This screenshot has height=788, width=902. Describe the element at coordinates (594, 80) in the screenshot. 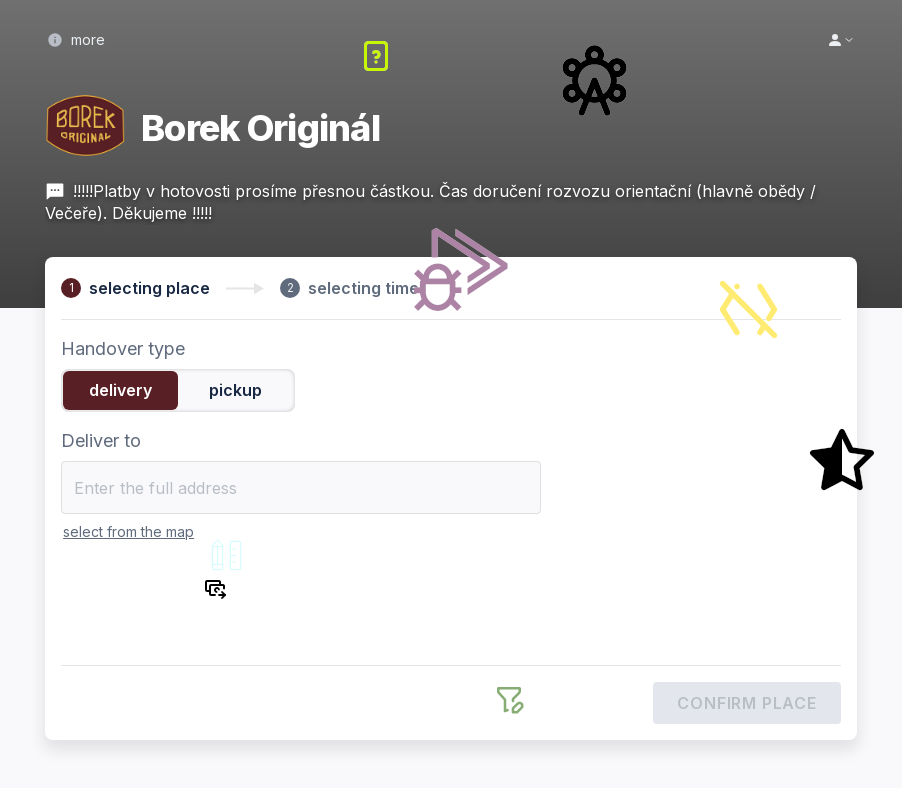

I see `view carousel or ferris wheel attraction` at that location.